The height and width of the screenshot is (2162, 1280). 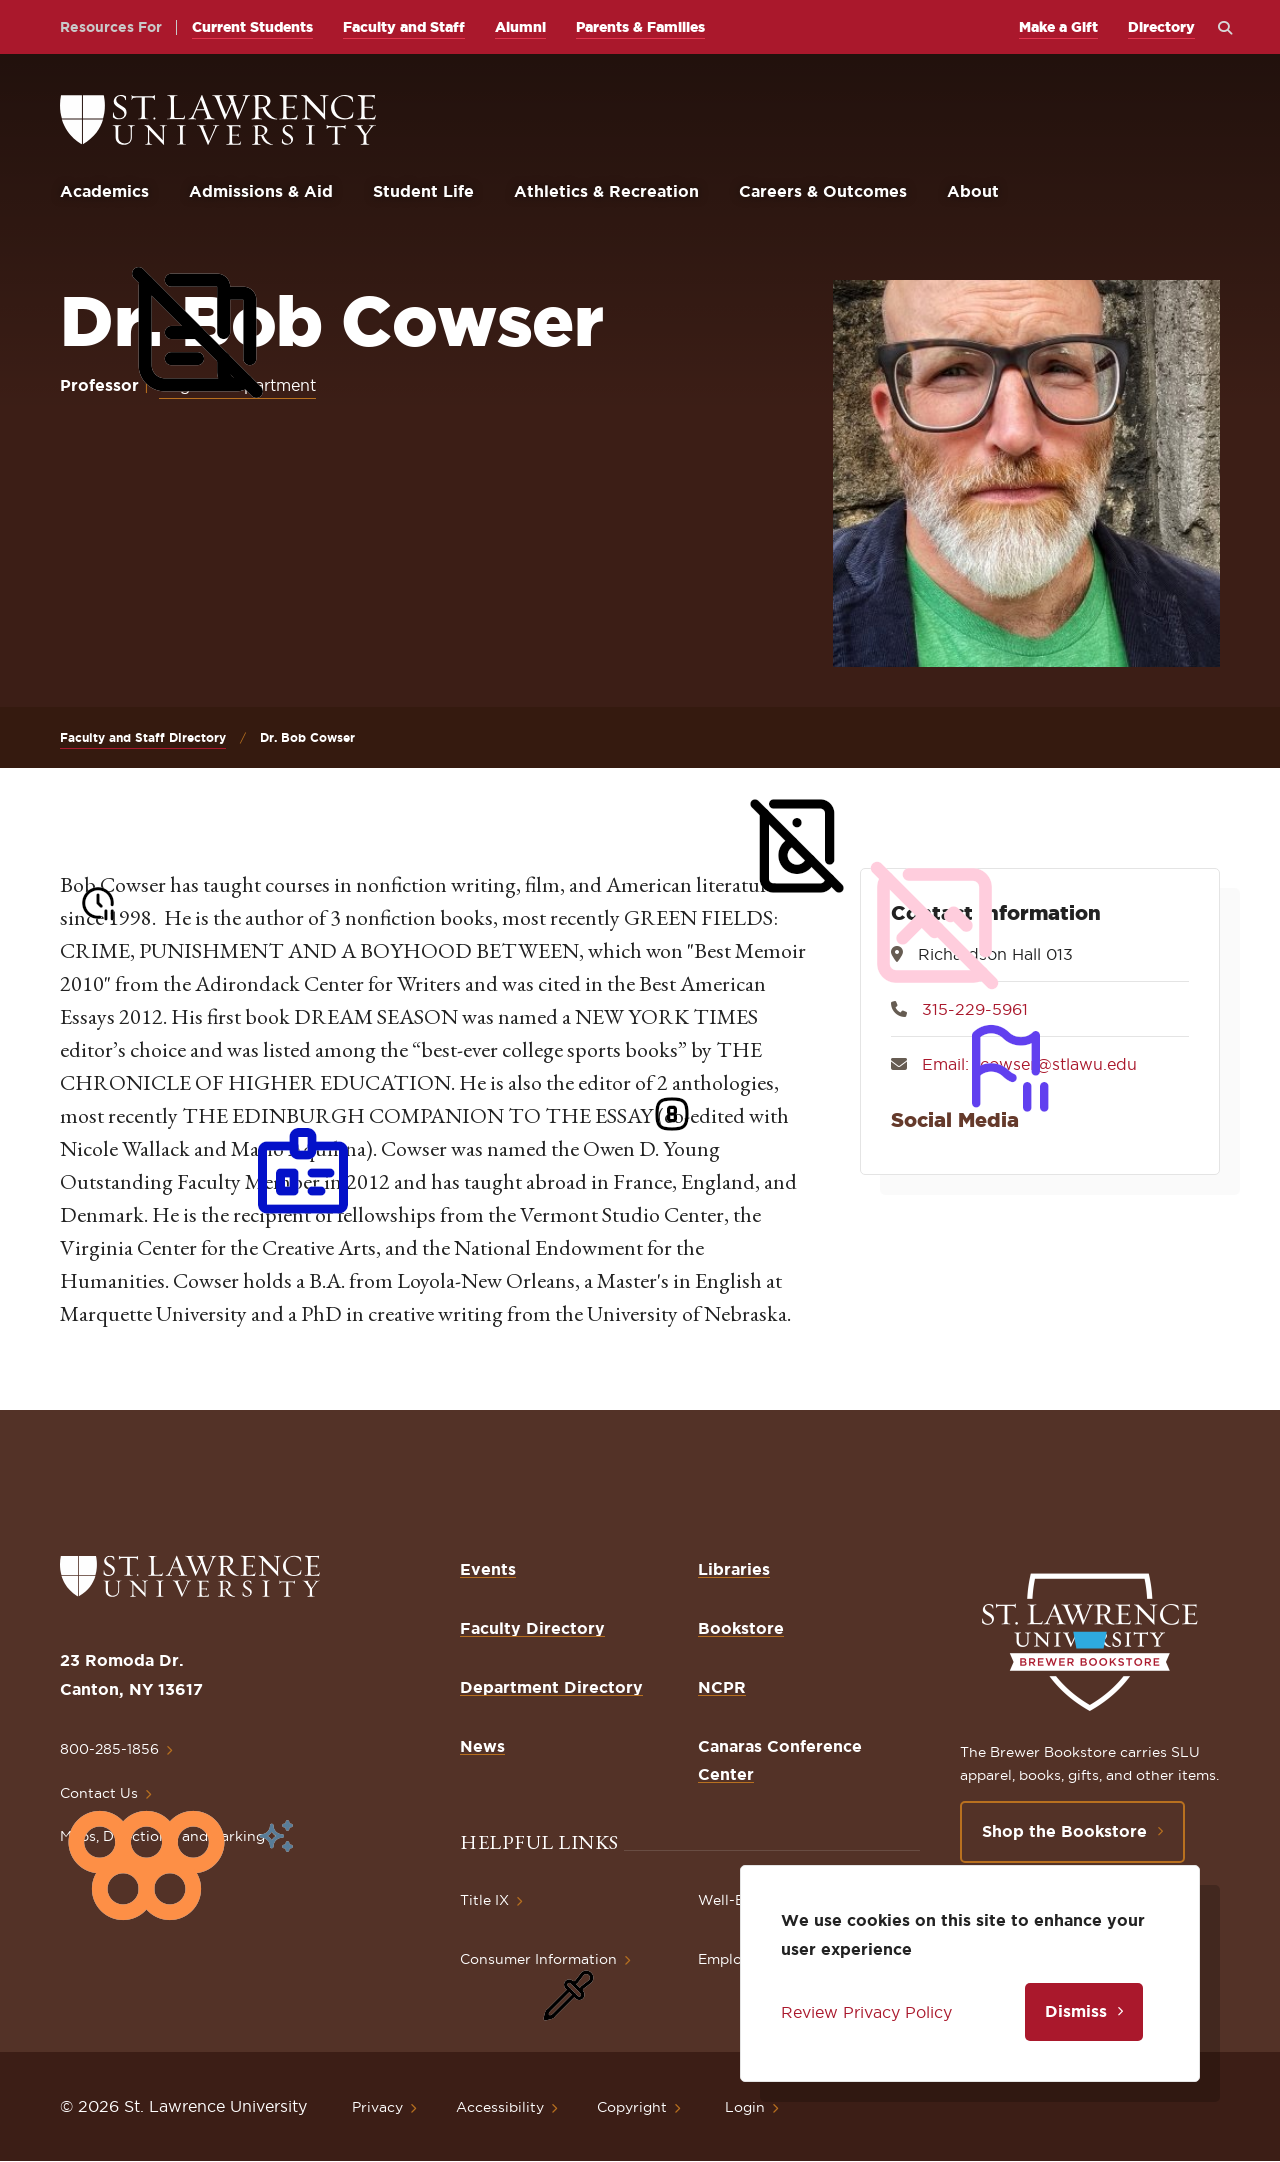 I want to click on pause a timer or countdown, so click(x=98, y=903).